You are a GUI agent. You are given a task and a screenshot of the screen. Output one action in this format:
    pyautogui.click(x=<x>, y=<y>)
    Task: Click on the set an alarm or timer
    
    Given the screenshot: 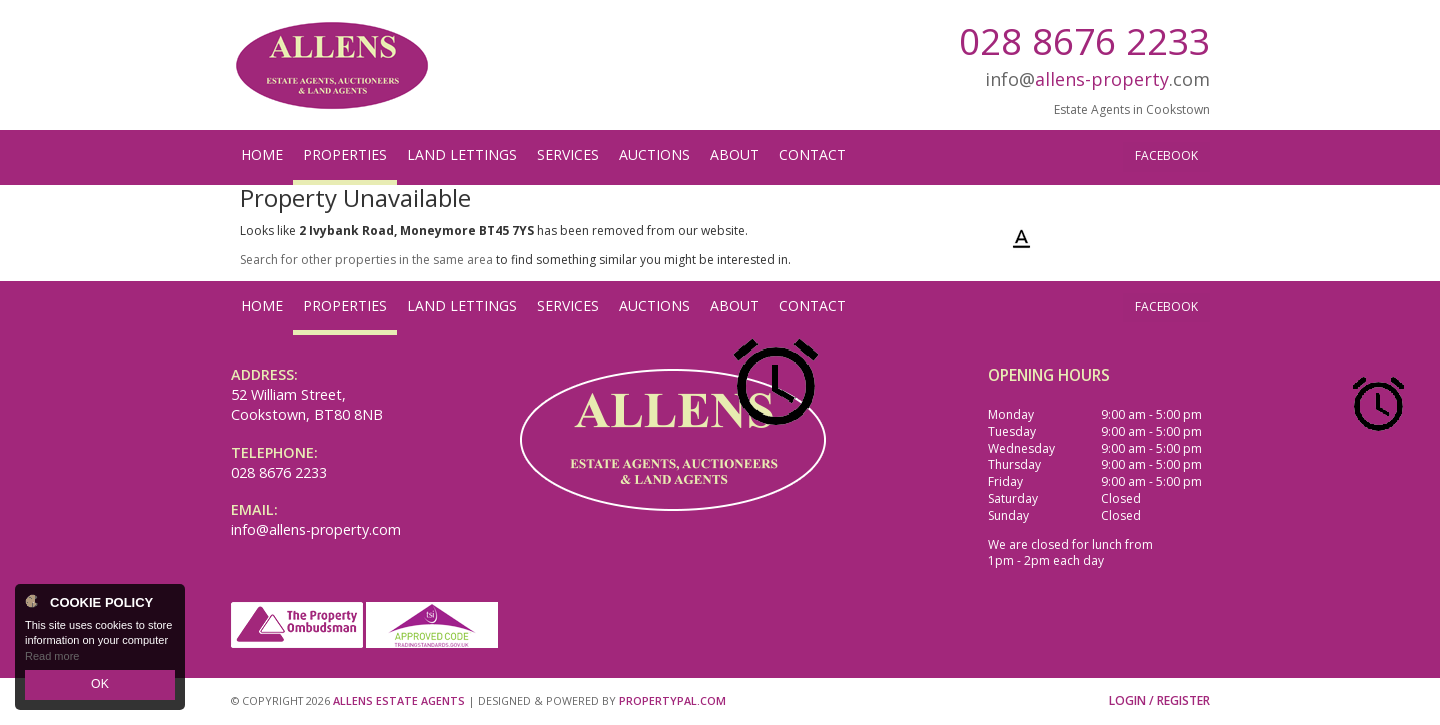 What is the action you would take?
    pyautogui.click(x=776, y=382)
    